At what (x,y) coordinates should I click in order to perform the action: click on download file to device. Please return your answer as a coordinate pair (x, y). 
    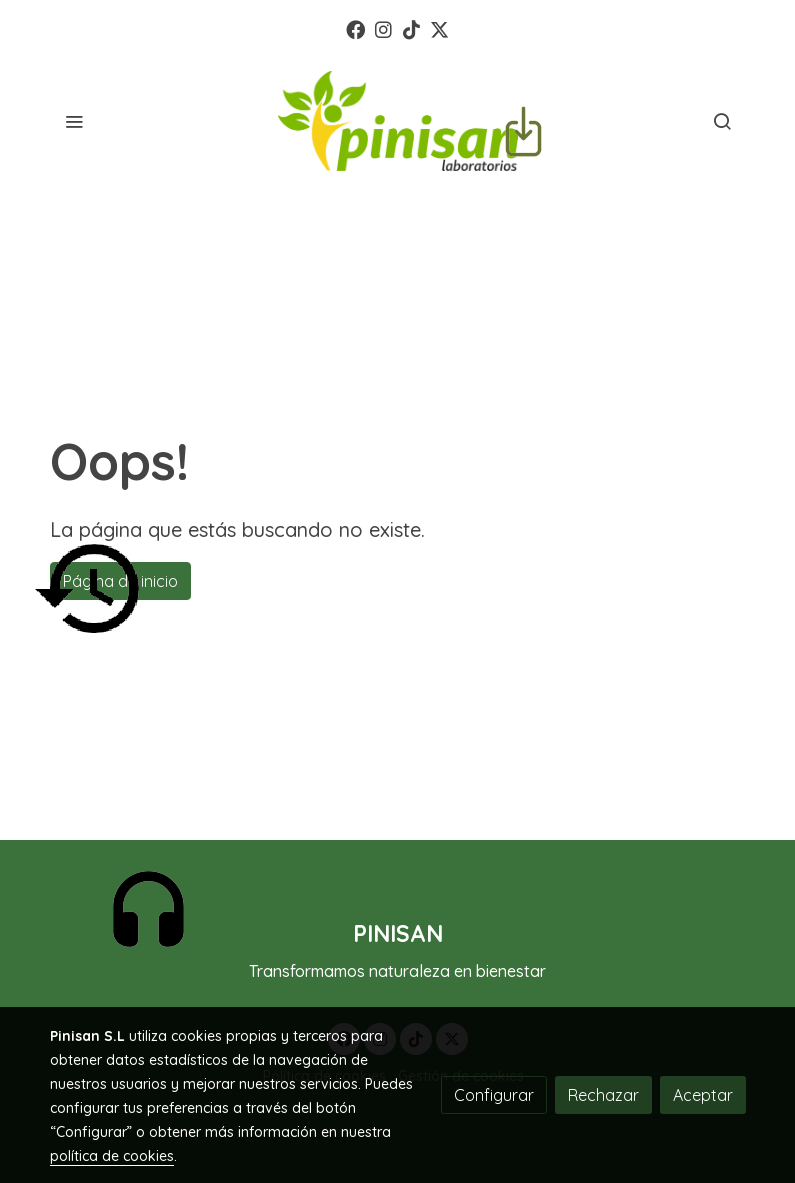
    Looking at the image, I should click on (523, 131).